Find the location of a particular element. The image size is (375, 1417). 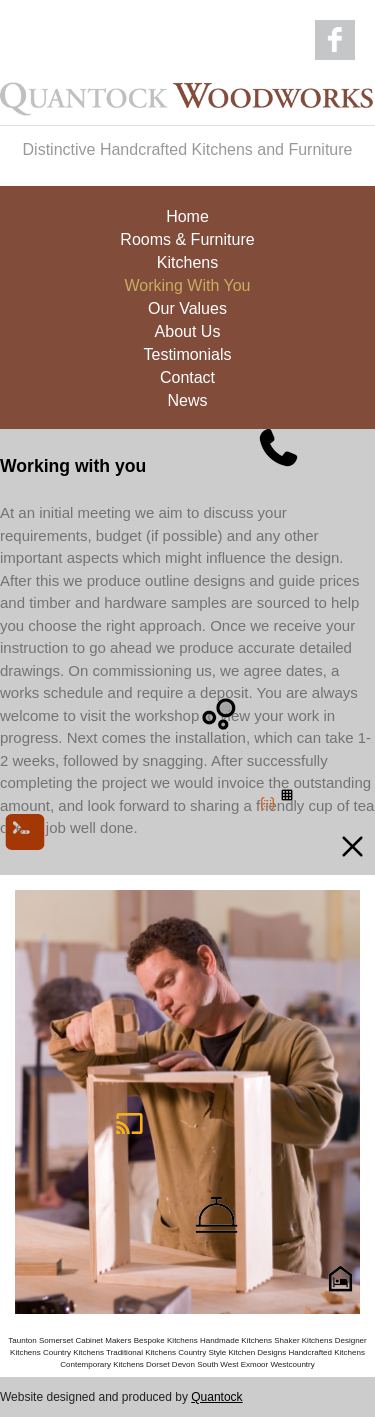

close the current window or dialog is located at coordinates (352, 846).